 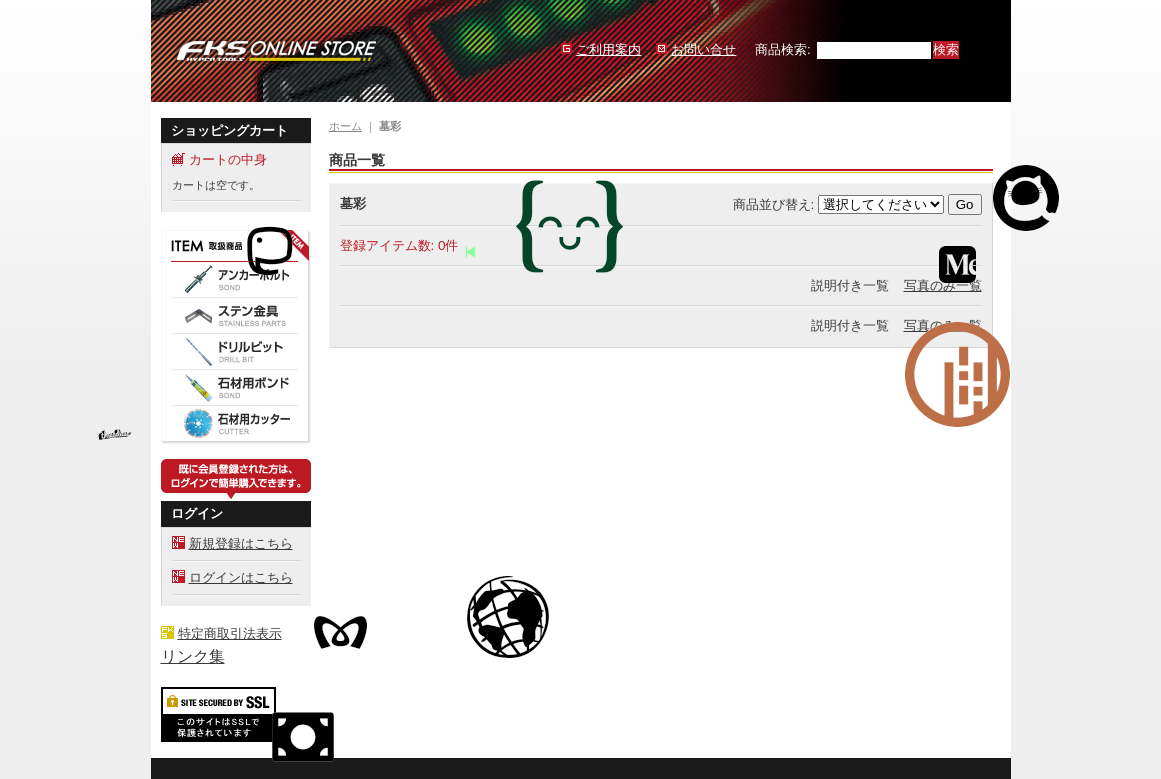 I want to click on visit qiita developer community, so click(x=1026, y=198).